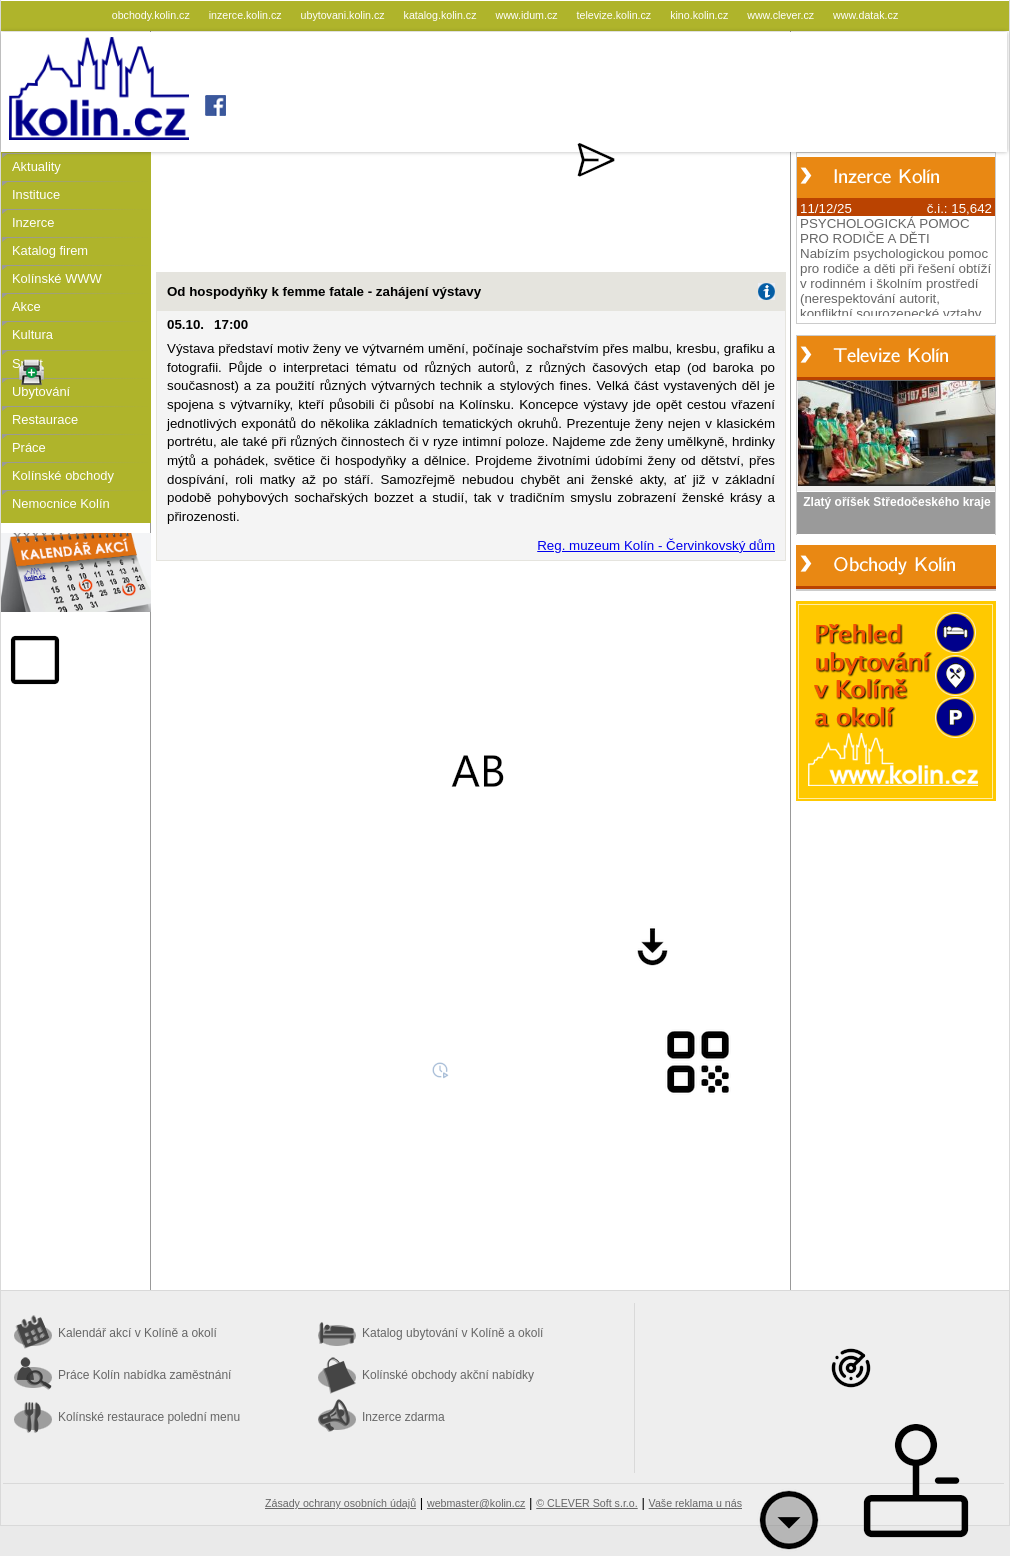 Image resolution: width=1010 pixels, height=1556 pixels. I want to click on toggle case-sensitive search matching, so click(477, 774).